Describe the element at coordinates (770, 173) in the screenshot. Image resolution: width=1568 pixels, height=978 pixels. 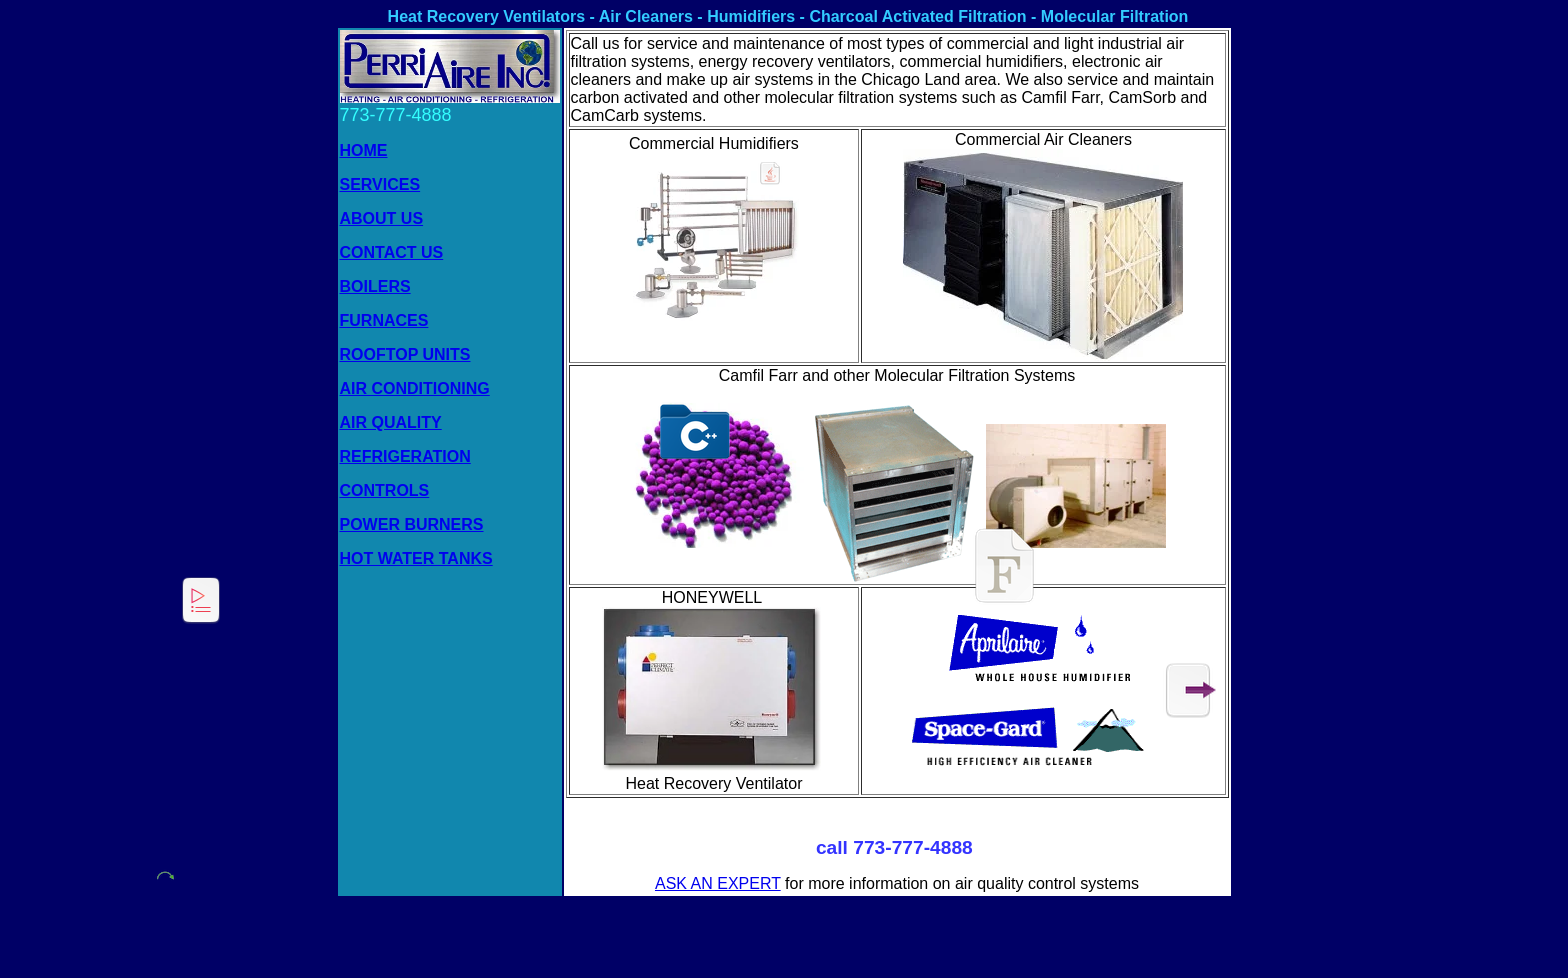
I see `indicates a java source code file` at that location.